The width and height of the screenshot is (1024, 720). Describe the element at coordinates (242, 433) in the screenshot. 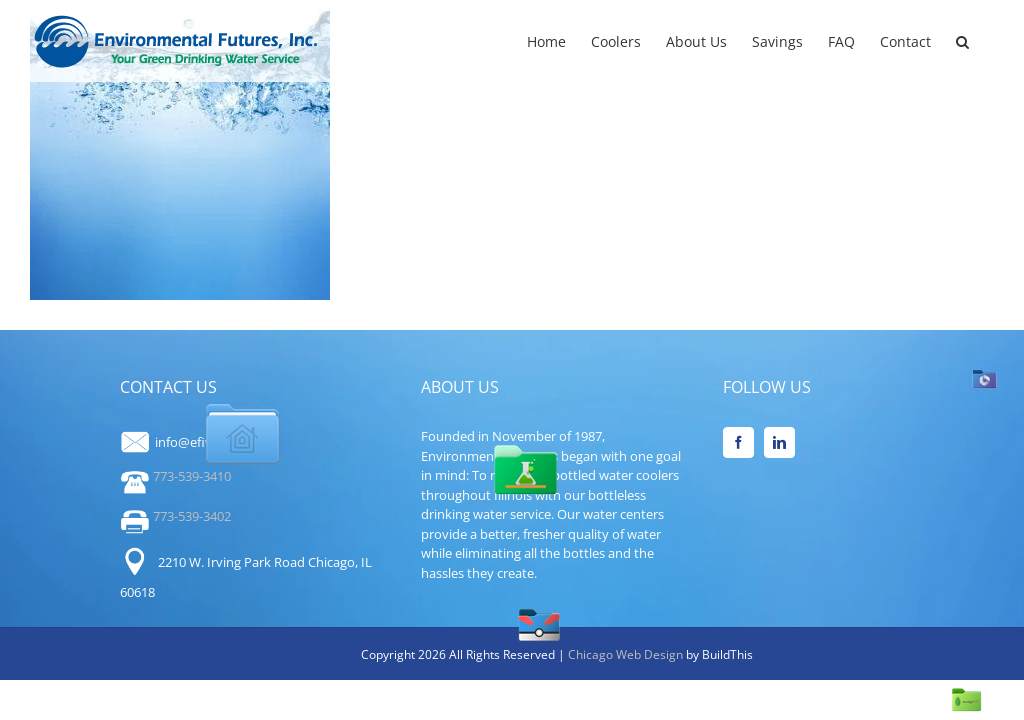

I see `open HomeKit accessories and settings folder` at that location.